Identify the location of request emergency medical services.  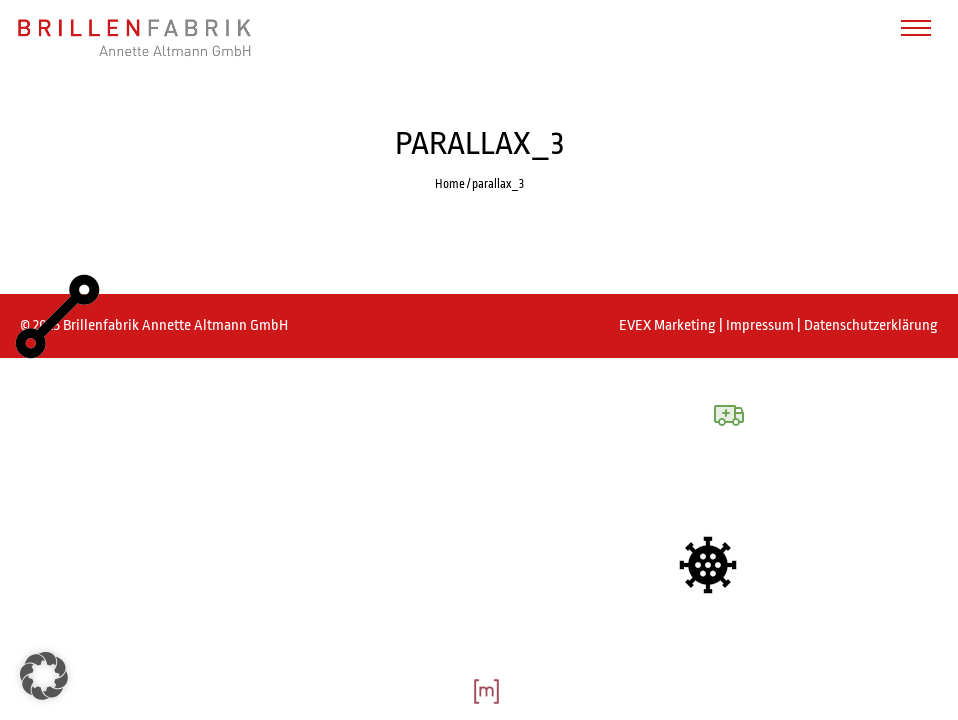
(728, 414).